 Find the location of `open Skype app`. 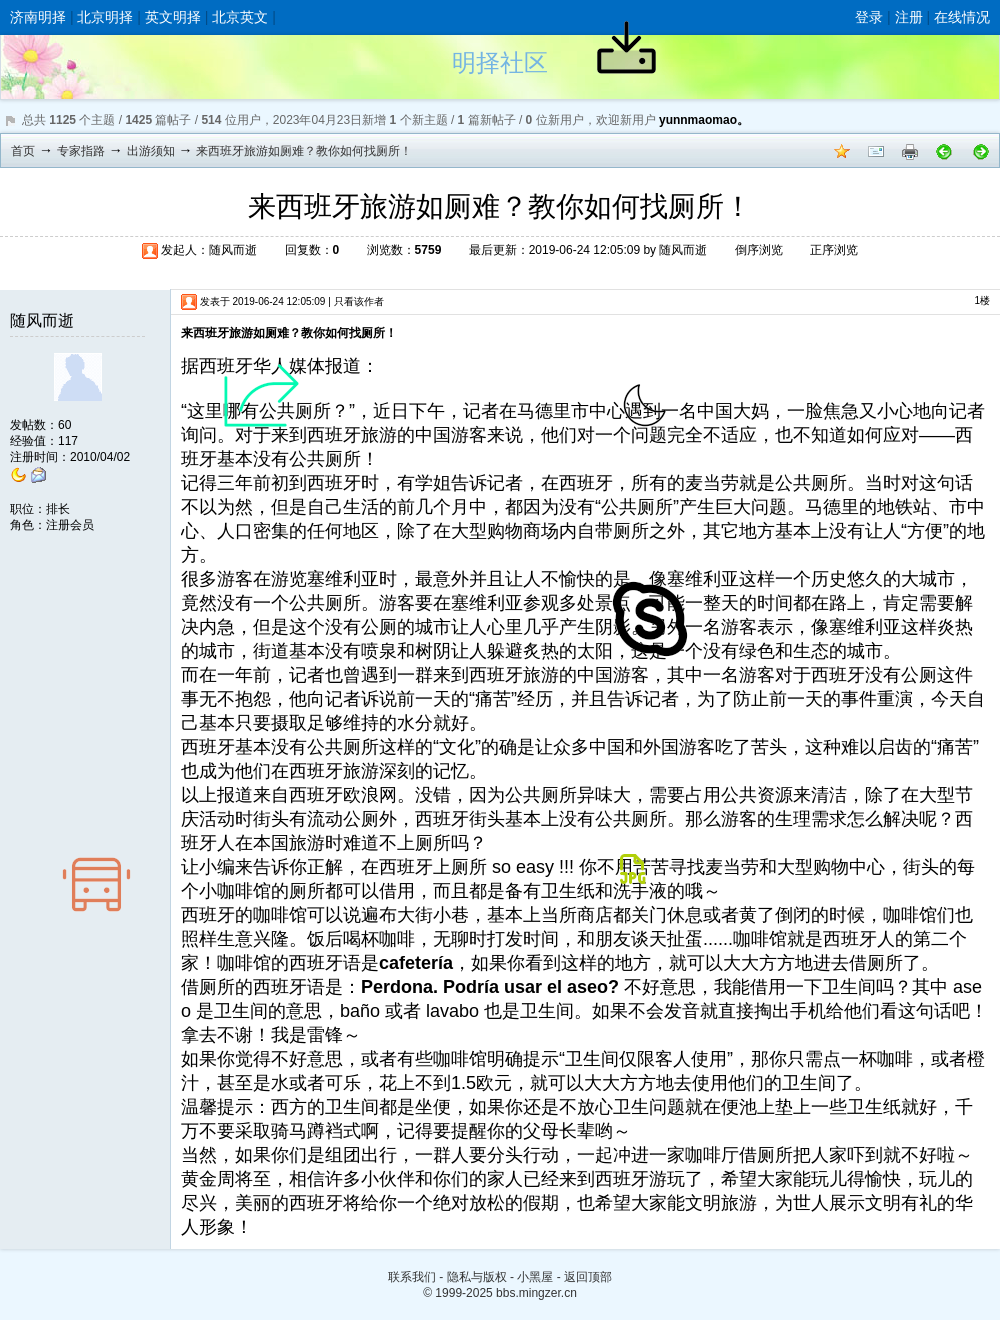

open Skype app is located at coordinates (650, 619).